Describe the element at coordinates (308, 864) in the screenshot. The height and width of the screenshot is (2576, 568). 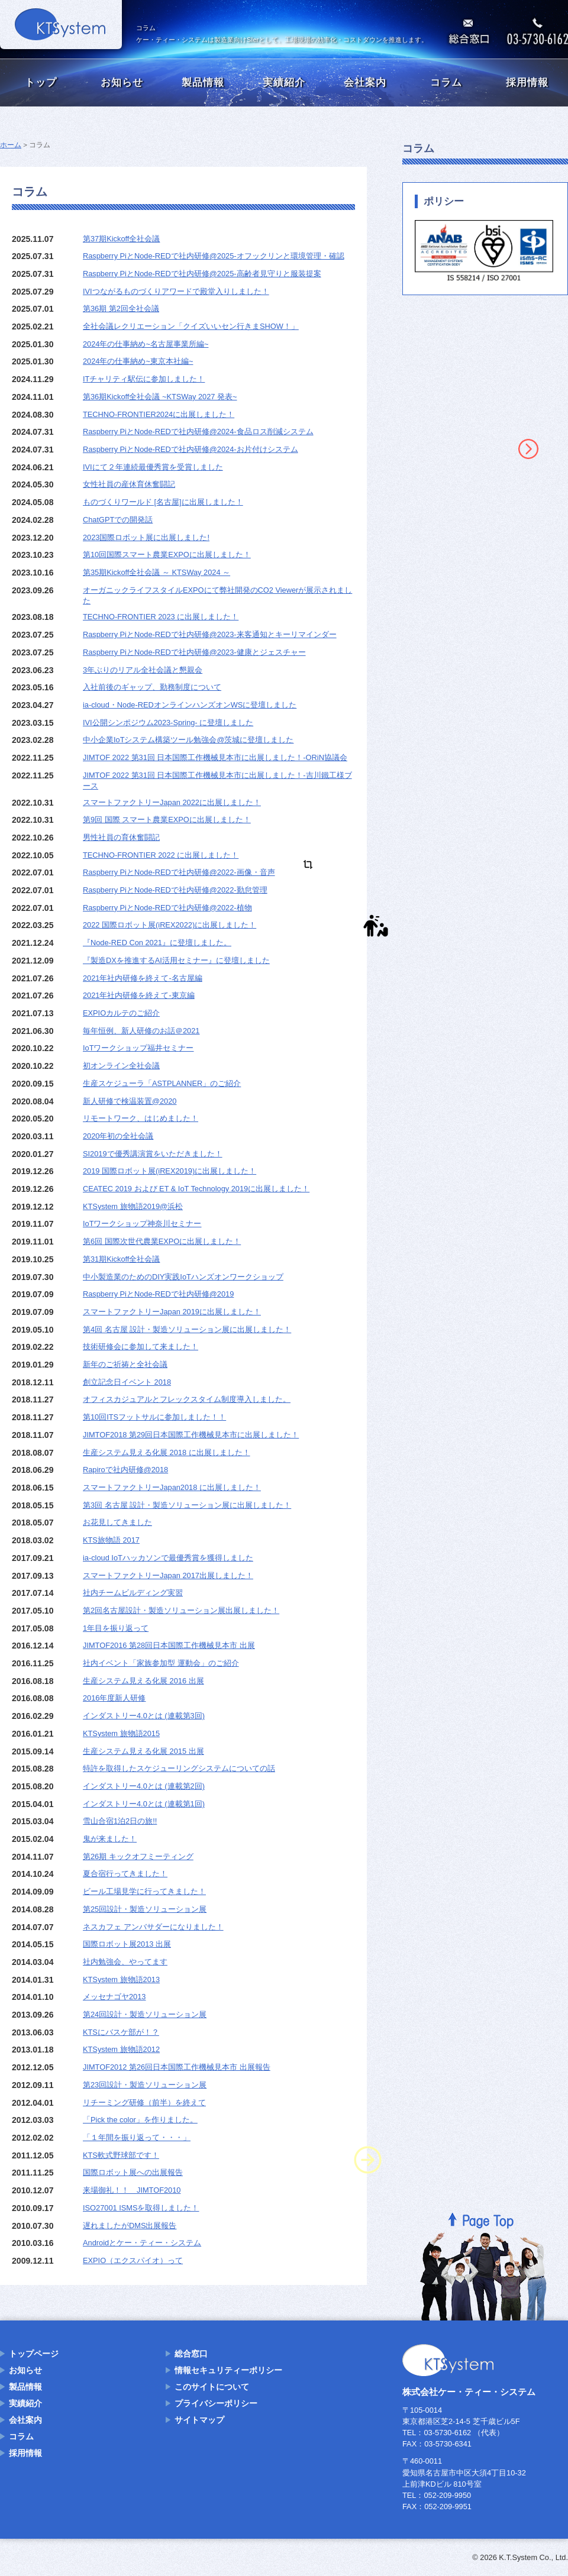
I see `crop or trim an image` at that location.